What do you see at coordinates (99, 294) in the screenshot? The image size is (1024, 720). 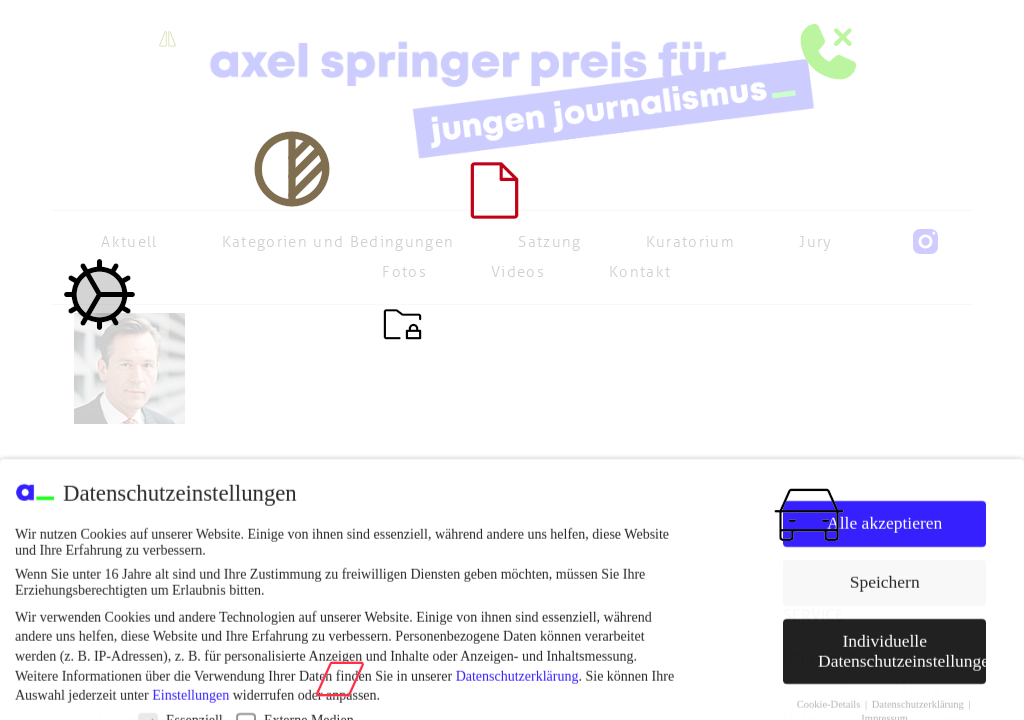 I see `access settings or preferences` at bounding box center [99, 294].